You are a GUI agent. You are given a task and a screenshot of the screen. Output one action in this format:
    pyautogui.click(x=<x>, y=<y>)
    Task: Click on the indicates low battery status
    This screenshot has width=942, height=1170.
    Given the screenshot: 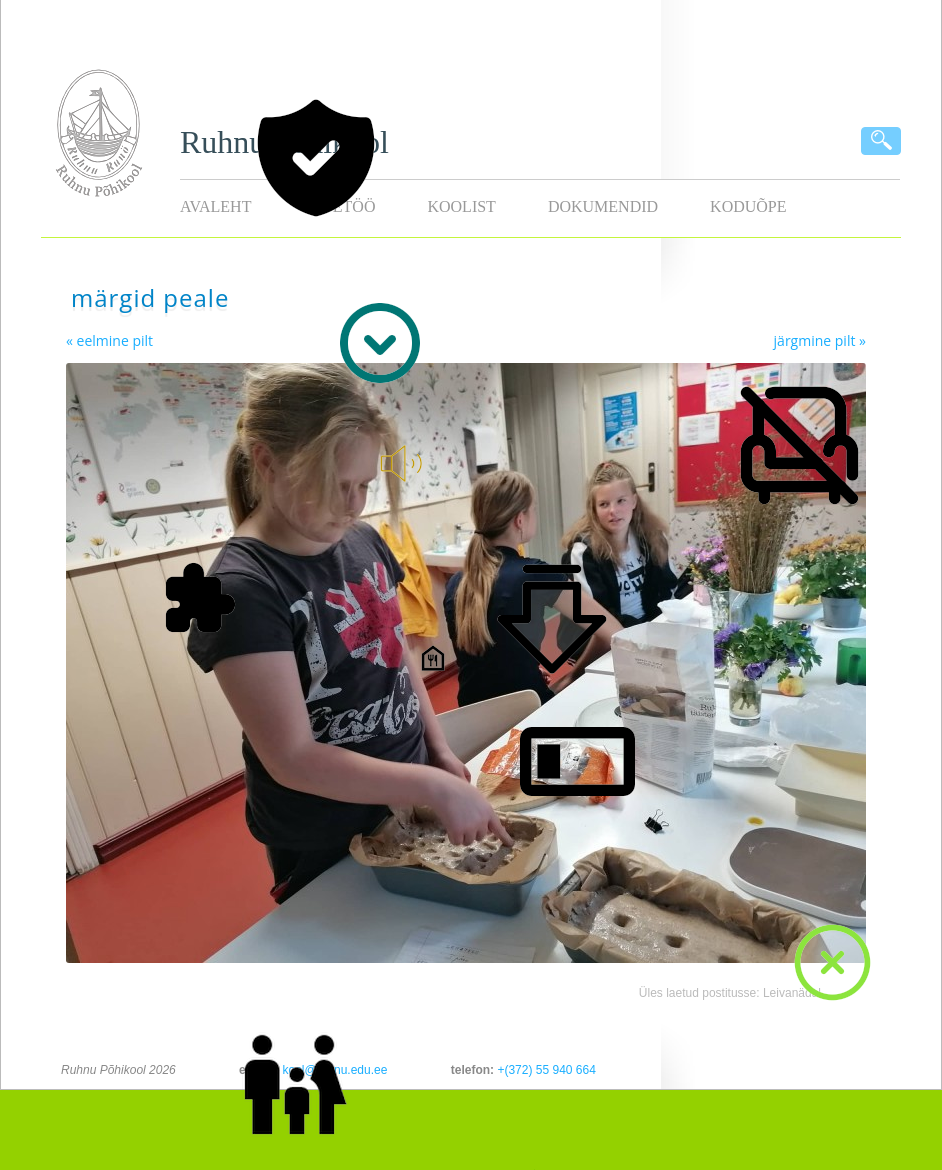 What is the action you would take?
    pyautogui.click(x=577, y=761)
    